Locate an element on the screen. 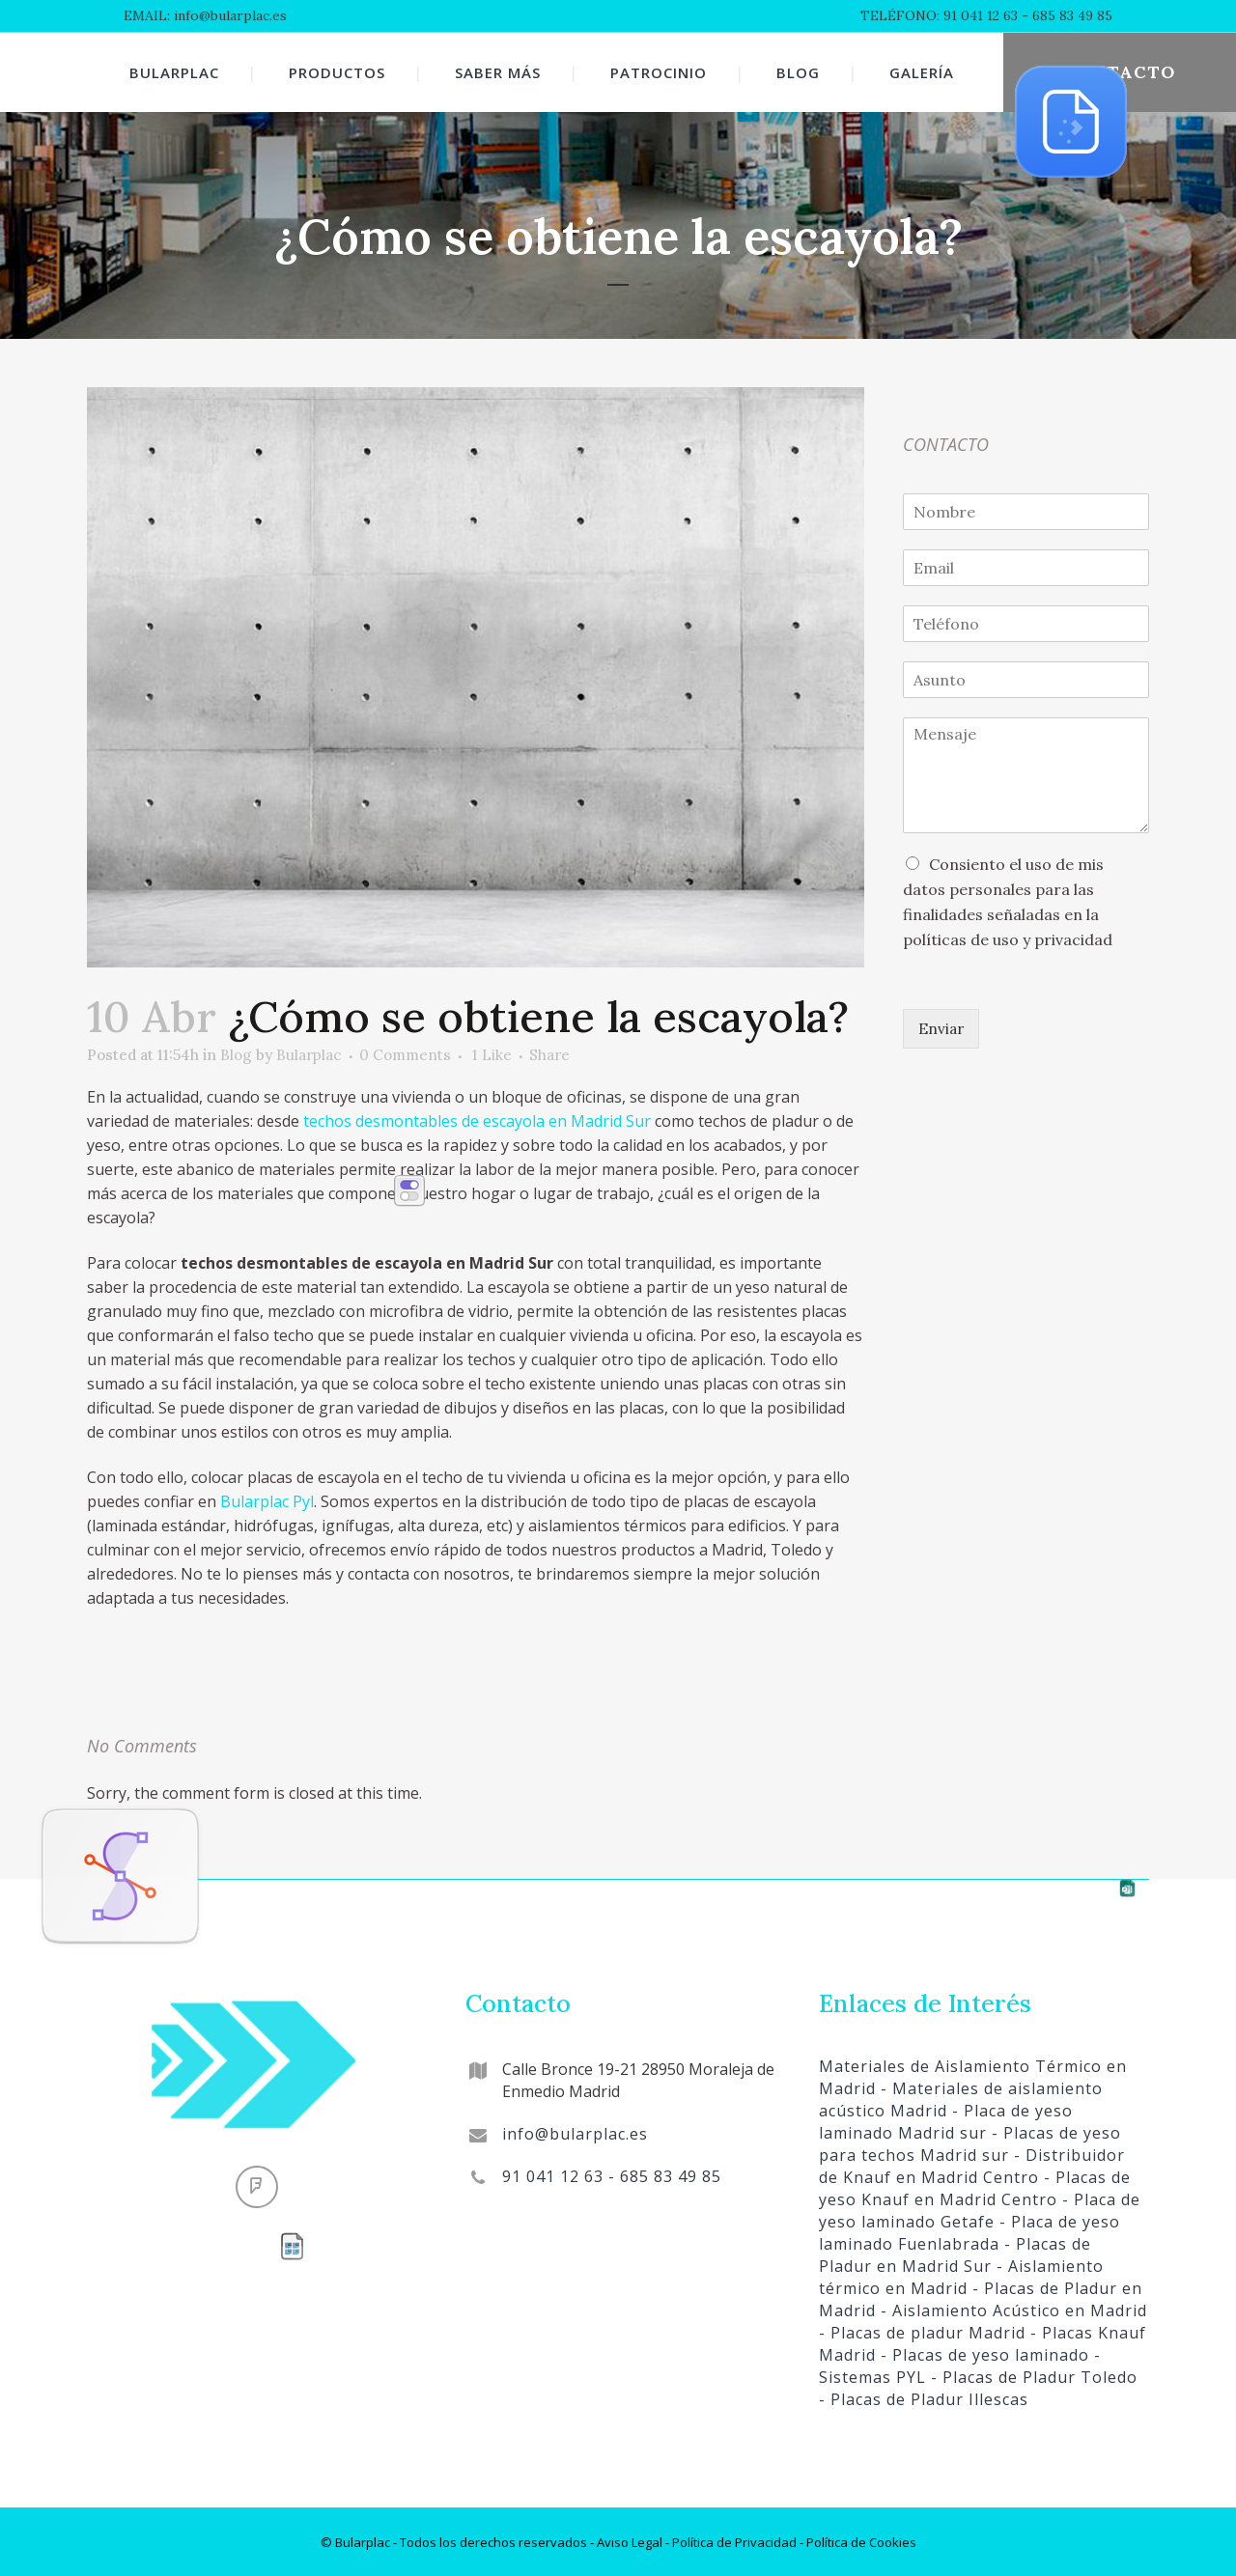 The width and height of the screenshot is (1236, 2576). libreoffice master document file type is located at coordinates (292, 2246).